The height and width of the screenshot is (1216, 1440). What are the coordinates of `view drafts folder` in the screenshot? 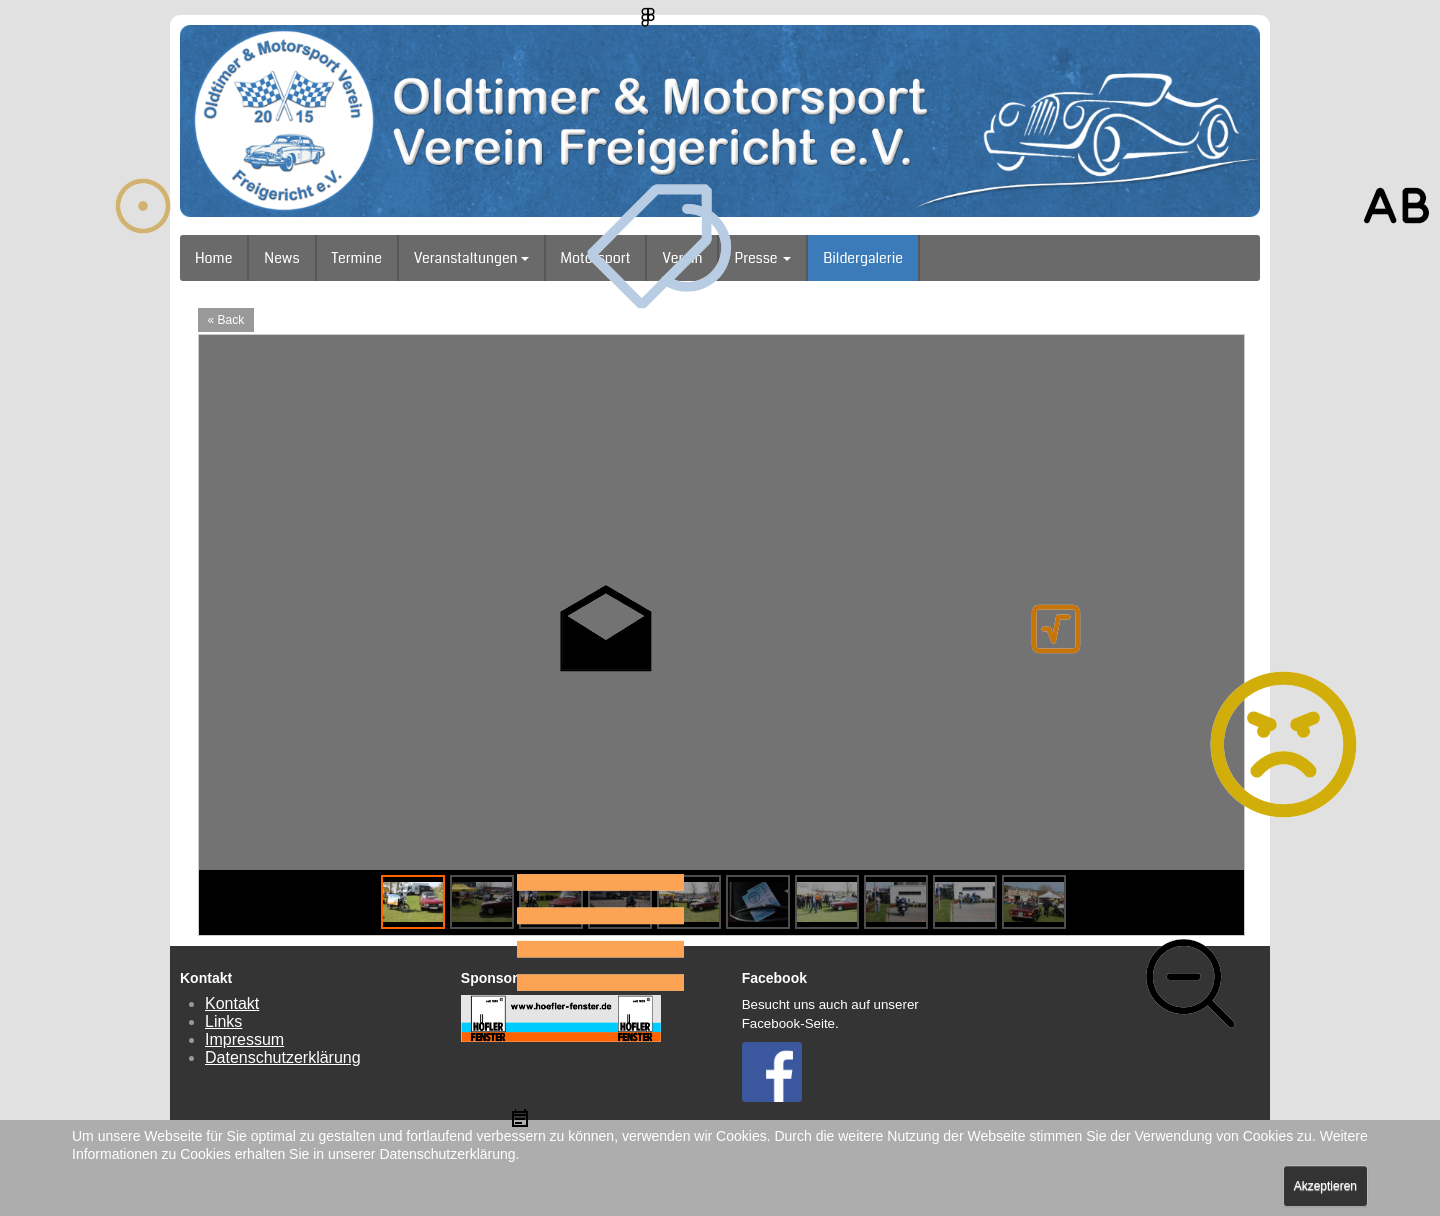 It's located at (606, 635).